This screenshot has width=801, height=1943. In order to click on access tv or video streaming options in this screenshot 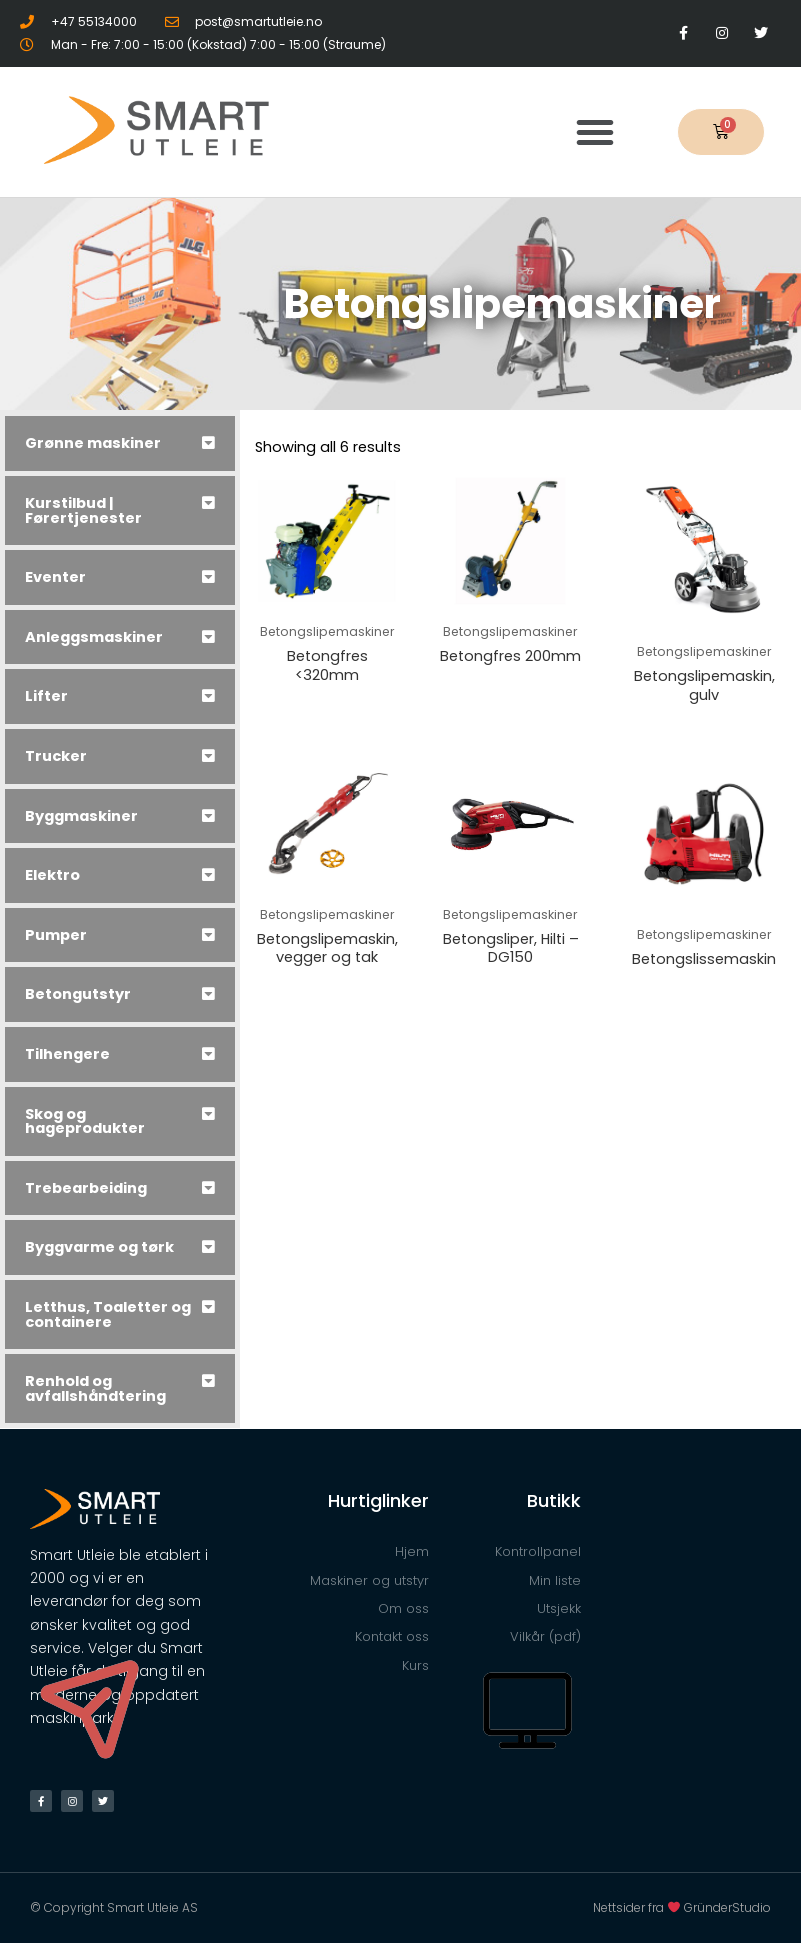, I will do `click(527, 1710)`.